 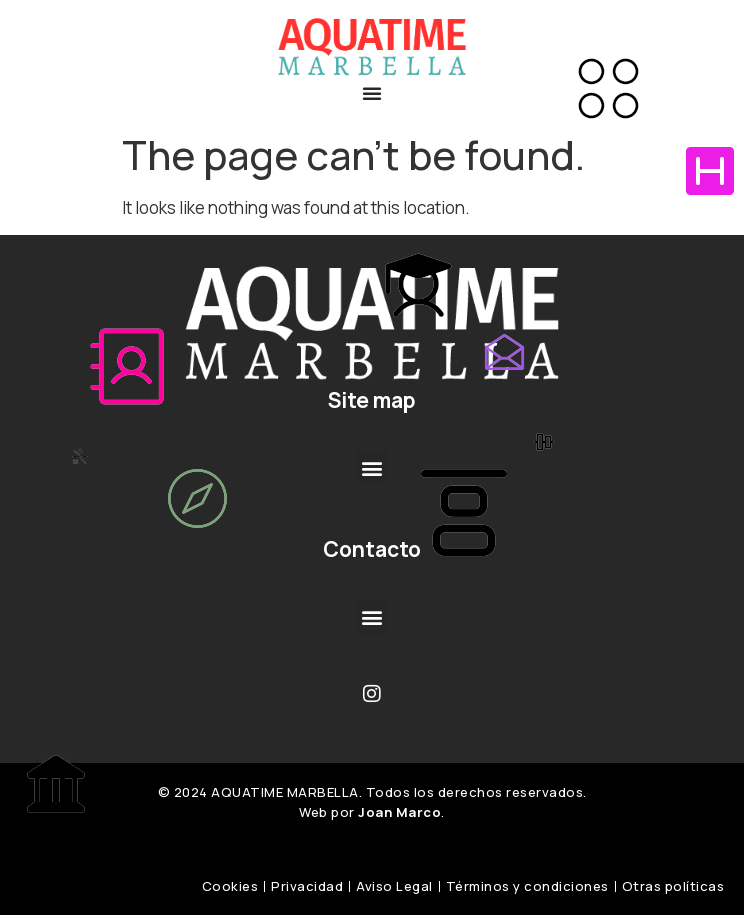 What do you see at coordinates (80, 457) in the screenshot?
I see `network connection unavailable` at bounding box center [80, 457].